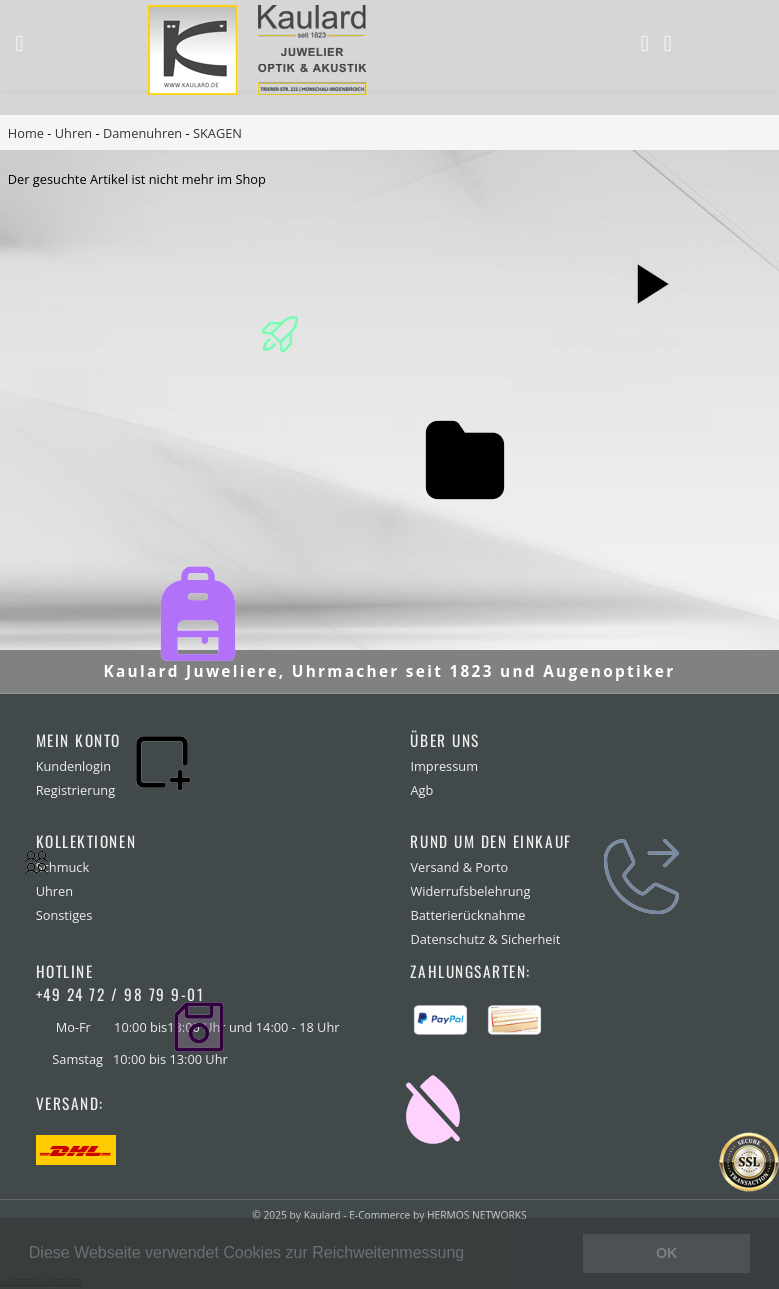  What do you see at coordinates (280, 333) in the screenshot?
I see `launch or deploy a project` at bounding box center [280, 333].